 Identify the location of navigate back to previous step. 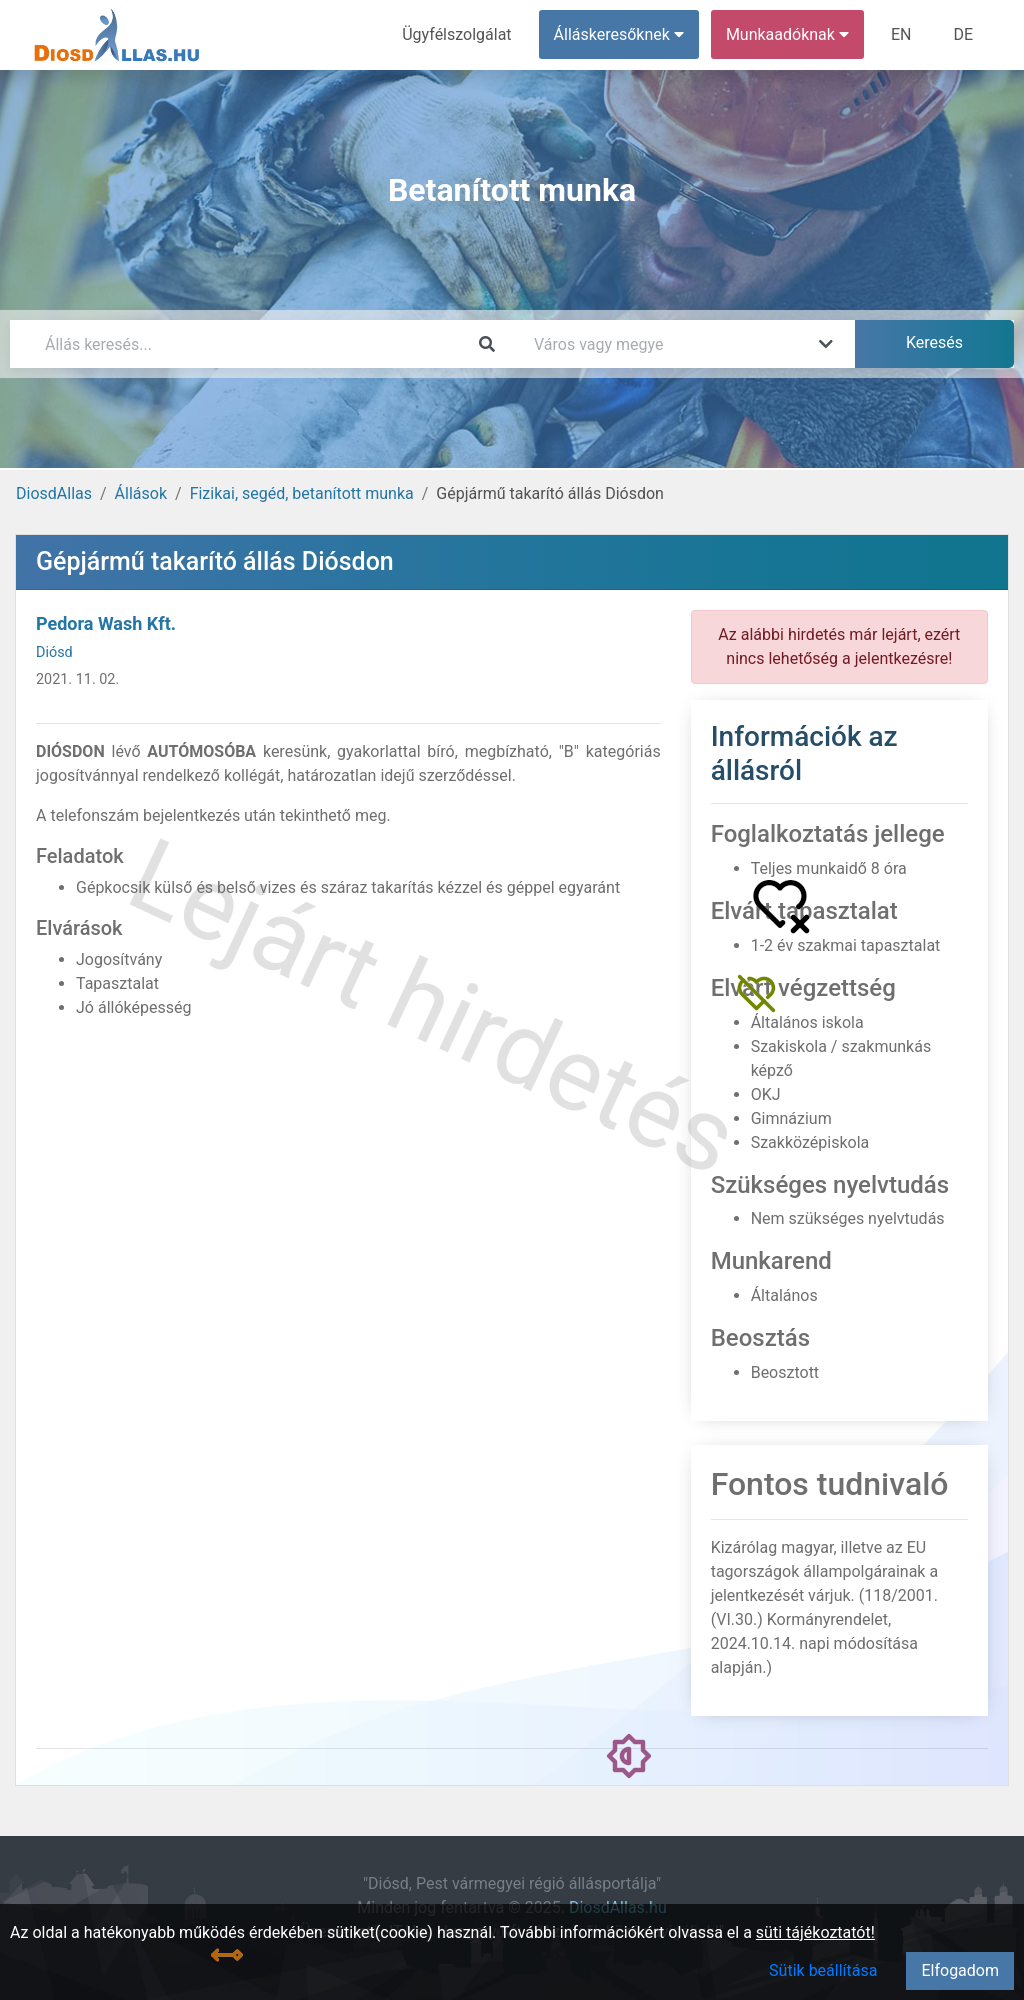
(227, 1955).